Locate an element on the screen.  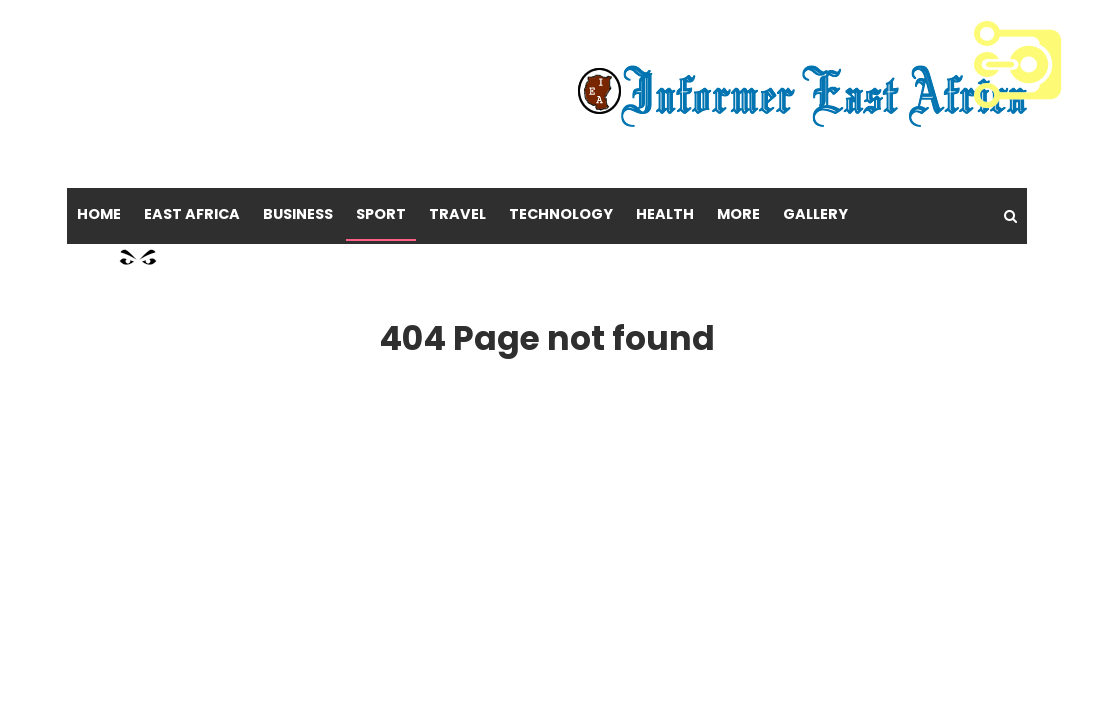
indicates an angry or hostile character state is located at coordinates (138, 258).